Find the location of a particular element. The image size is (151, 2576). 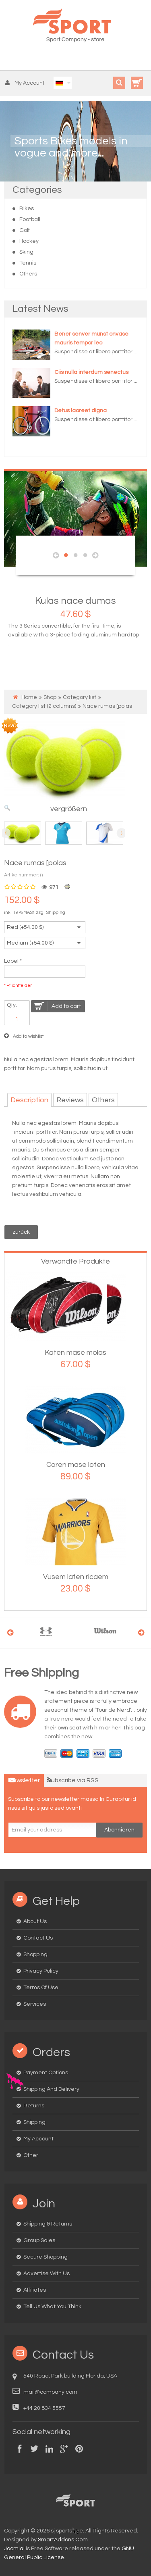

indicates damage or injury status in a game is located at coordinates (15, 2082).